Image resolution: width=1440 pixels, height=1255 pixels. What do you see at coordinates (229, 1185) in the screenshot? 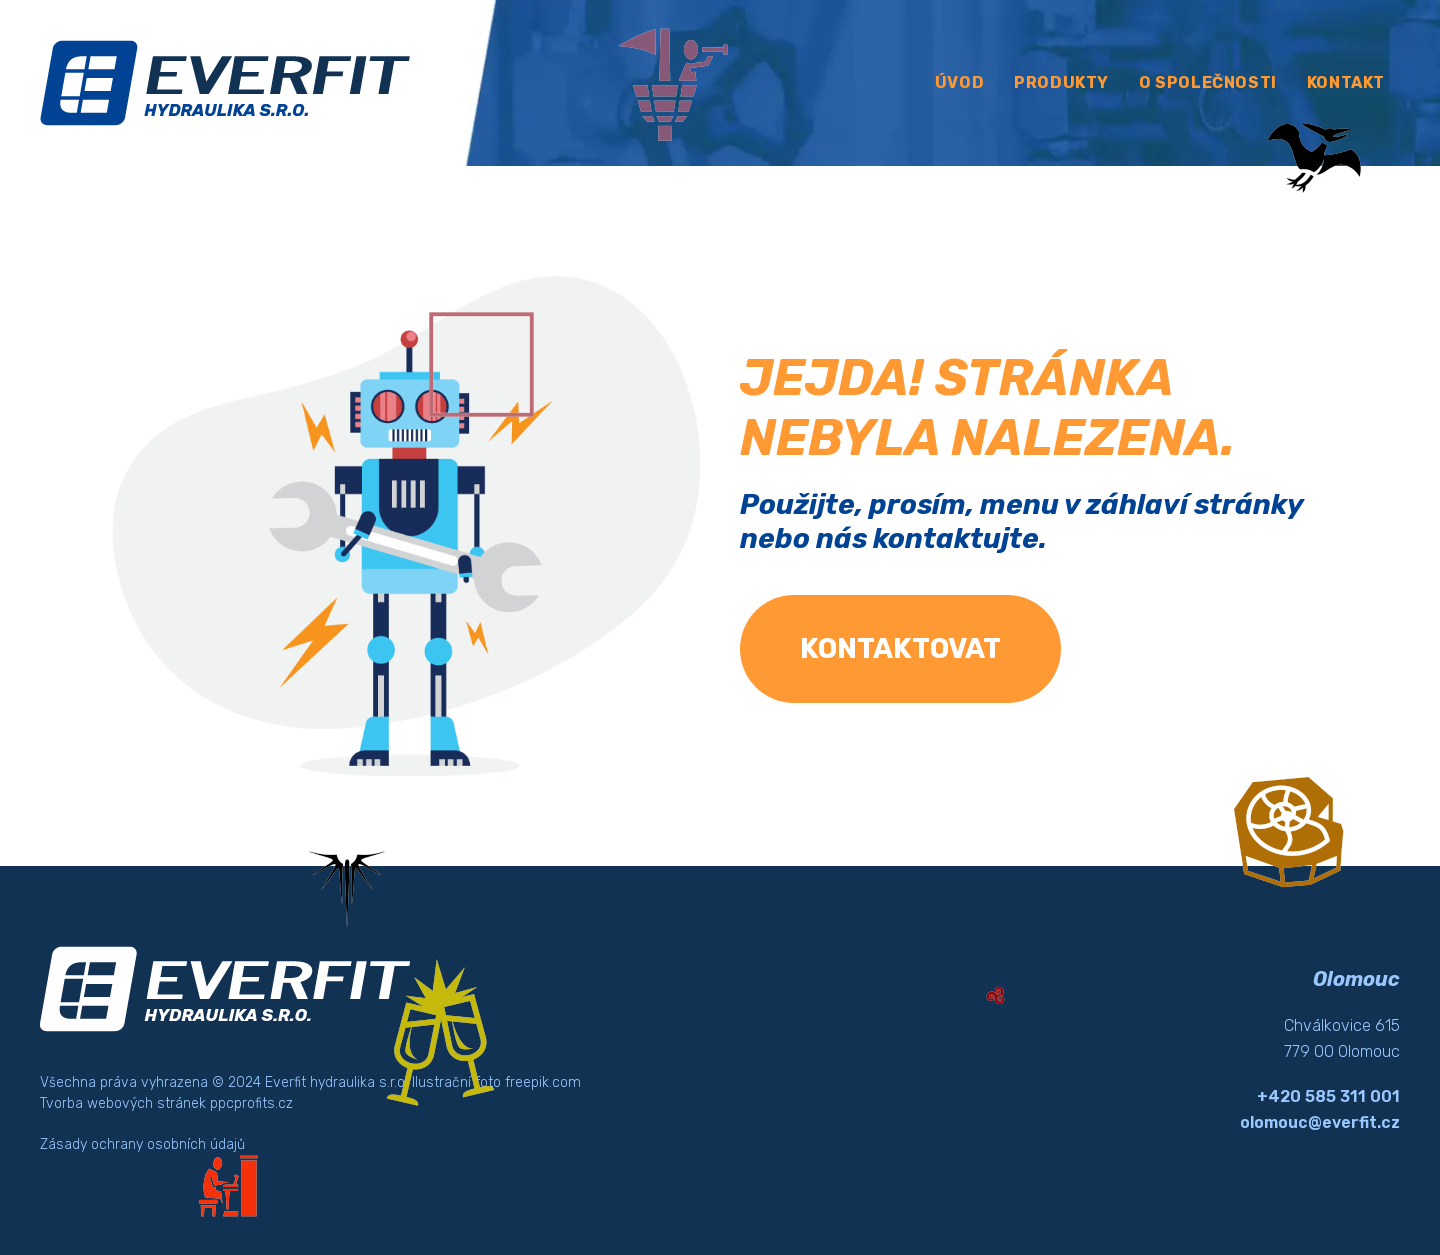
I see `access piano or keyboard lessons` at bounding box center [229, 1185].